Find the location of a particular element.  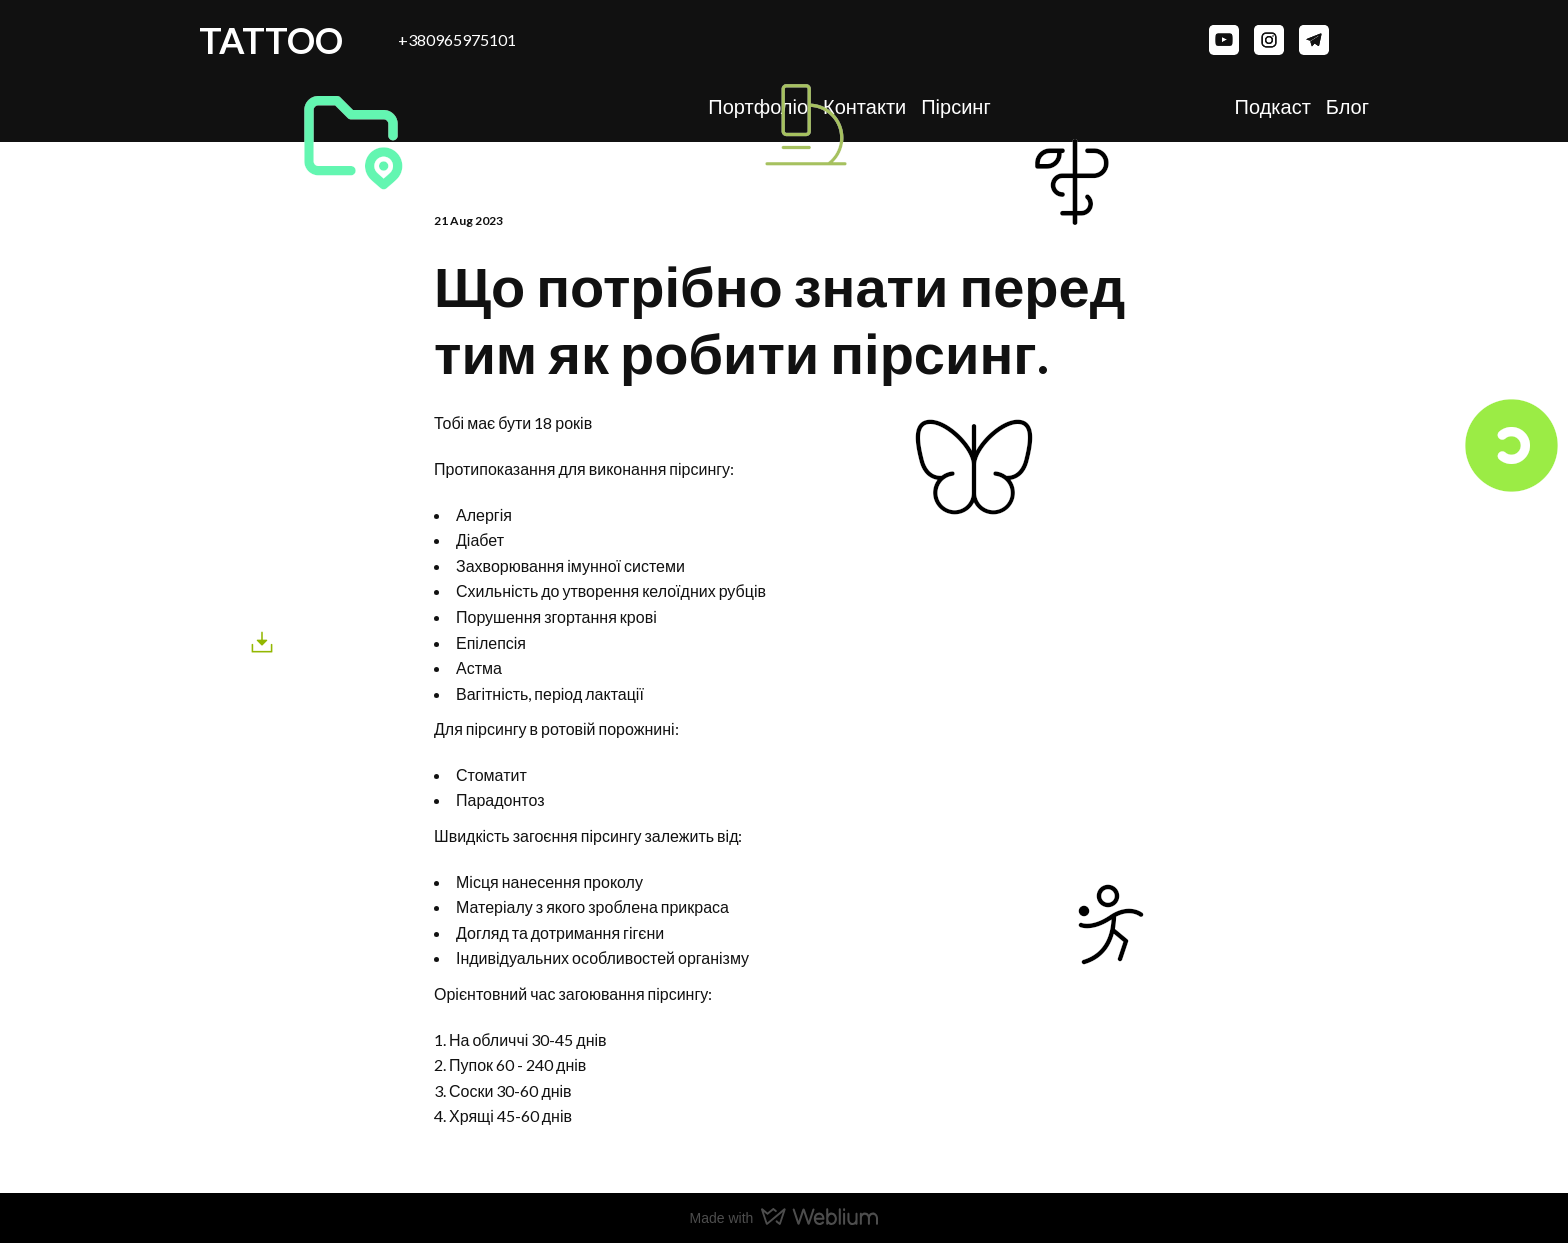

access research or lab tools is located at coordinates (806, 128).